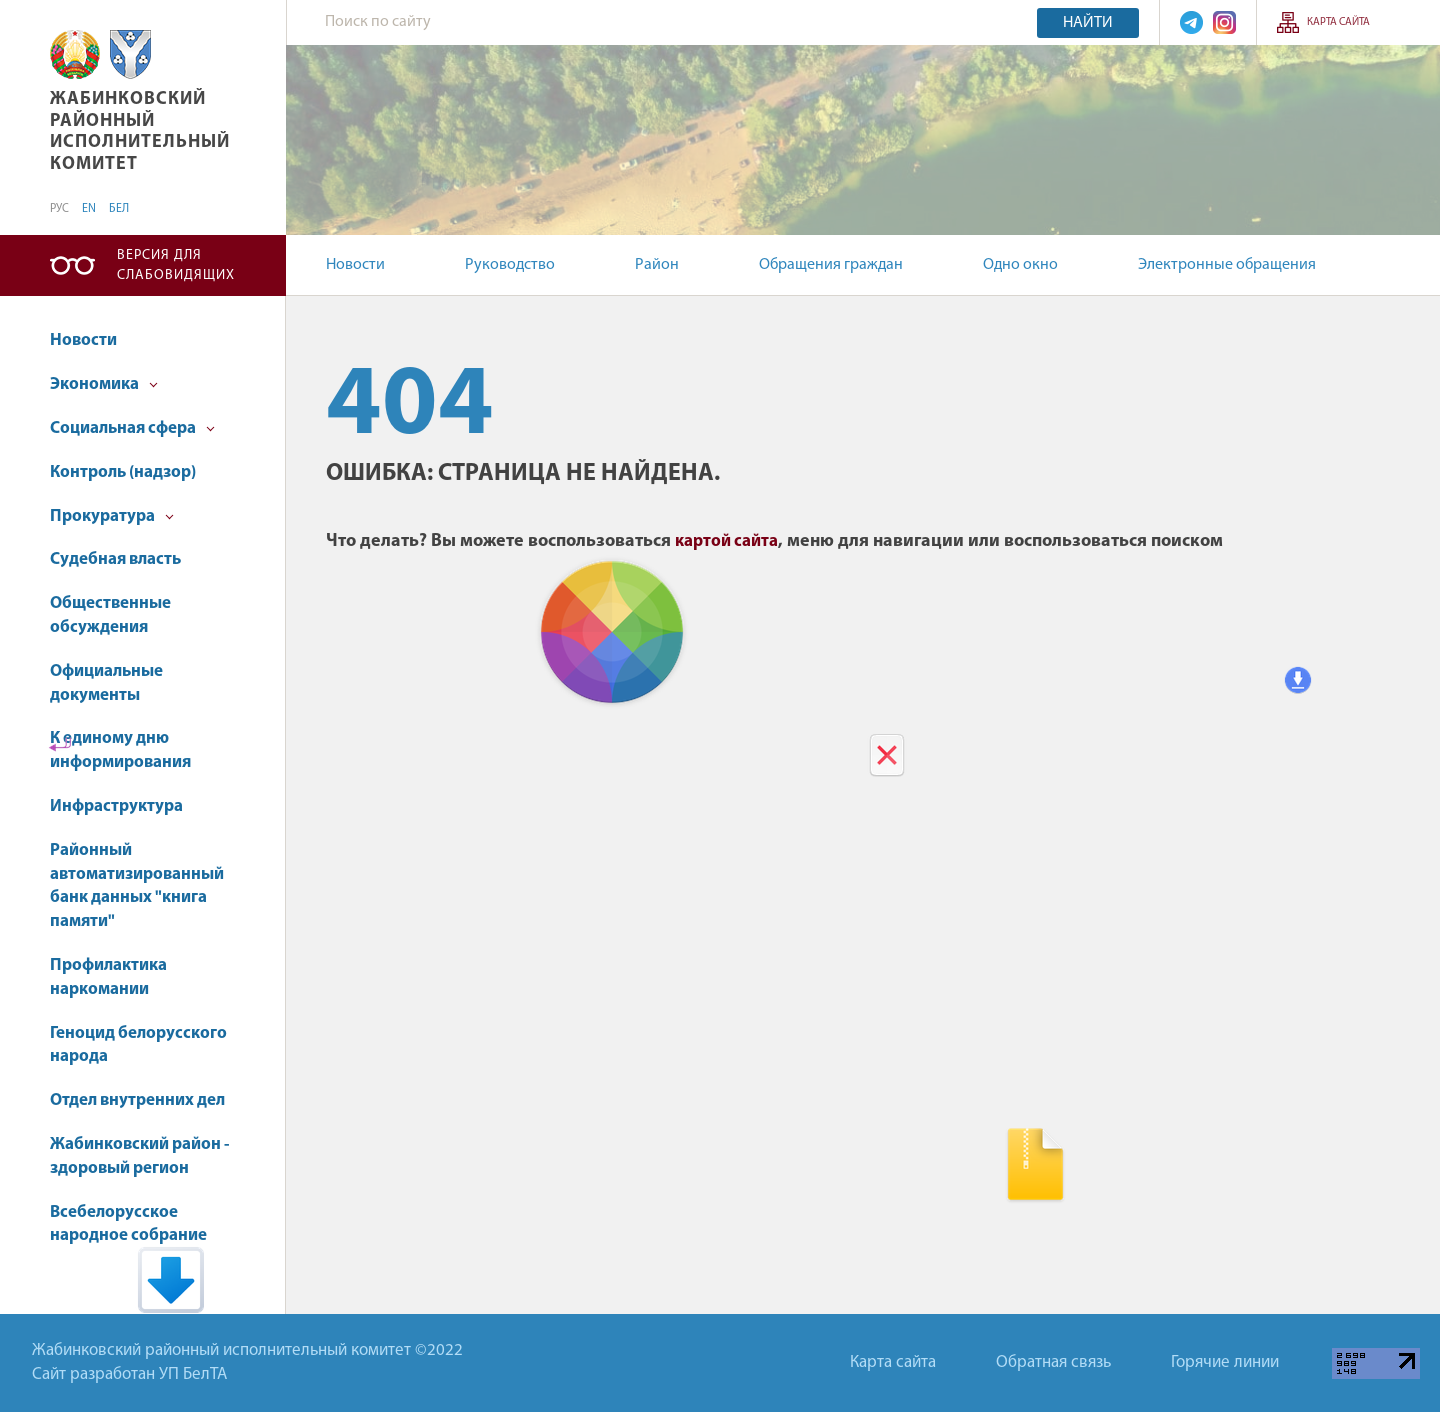 This screenshot has height=1412, width=1440. I want to click on a compressed gzip archive file, so click(1035, 1165).